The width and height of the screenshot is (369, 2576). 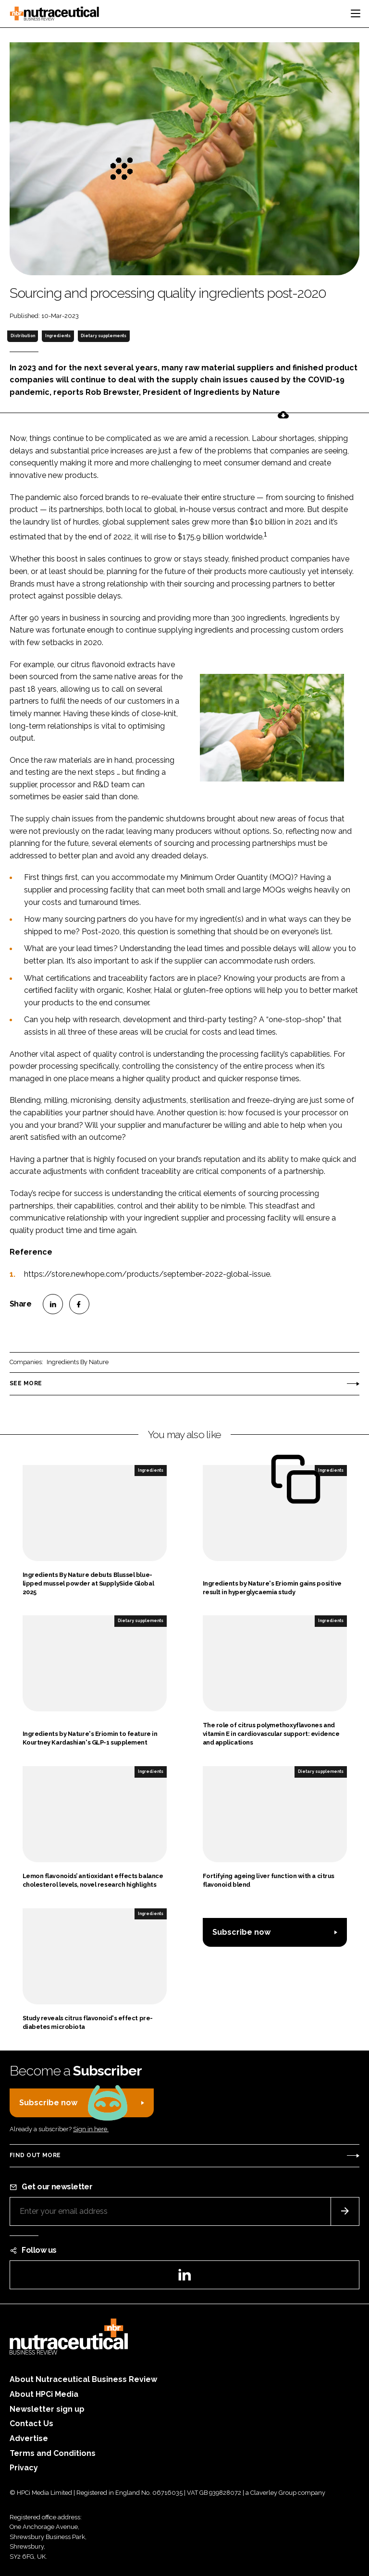 I want to click on apply a film grain or noise effect, so click(x=122, y=169).